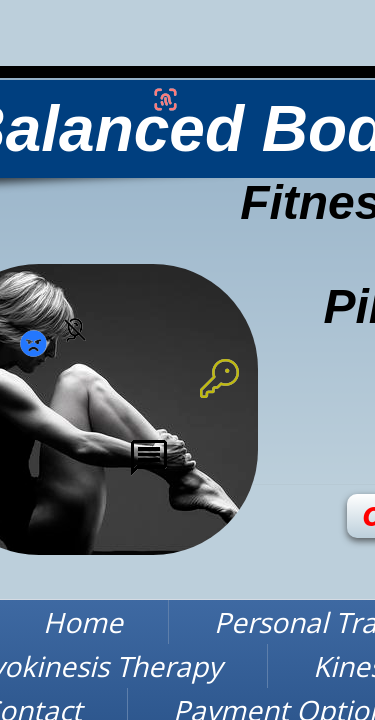 The width and height of the screenshot is (375, 720). I want to click on open messages or chat, so click(149, 458).